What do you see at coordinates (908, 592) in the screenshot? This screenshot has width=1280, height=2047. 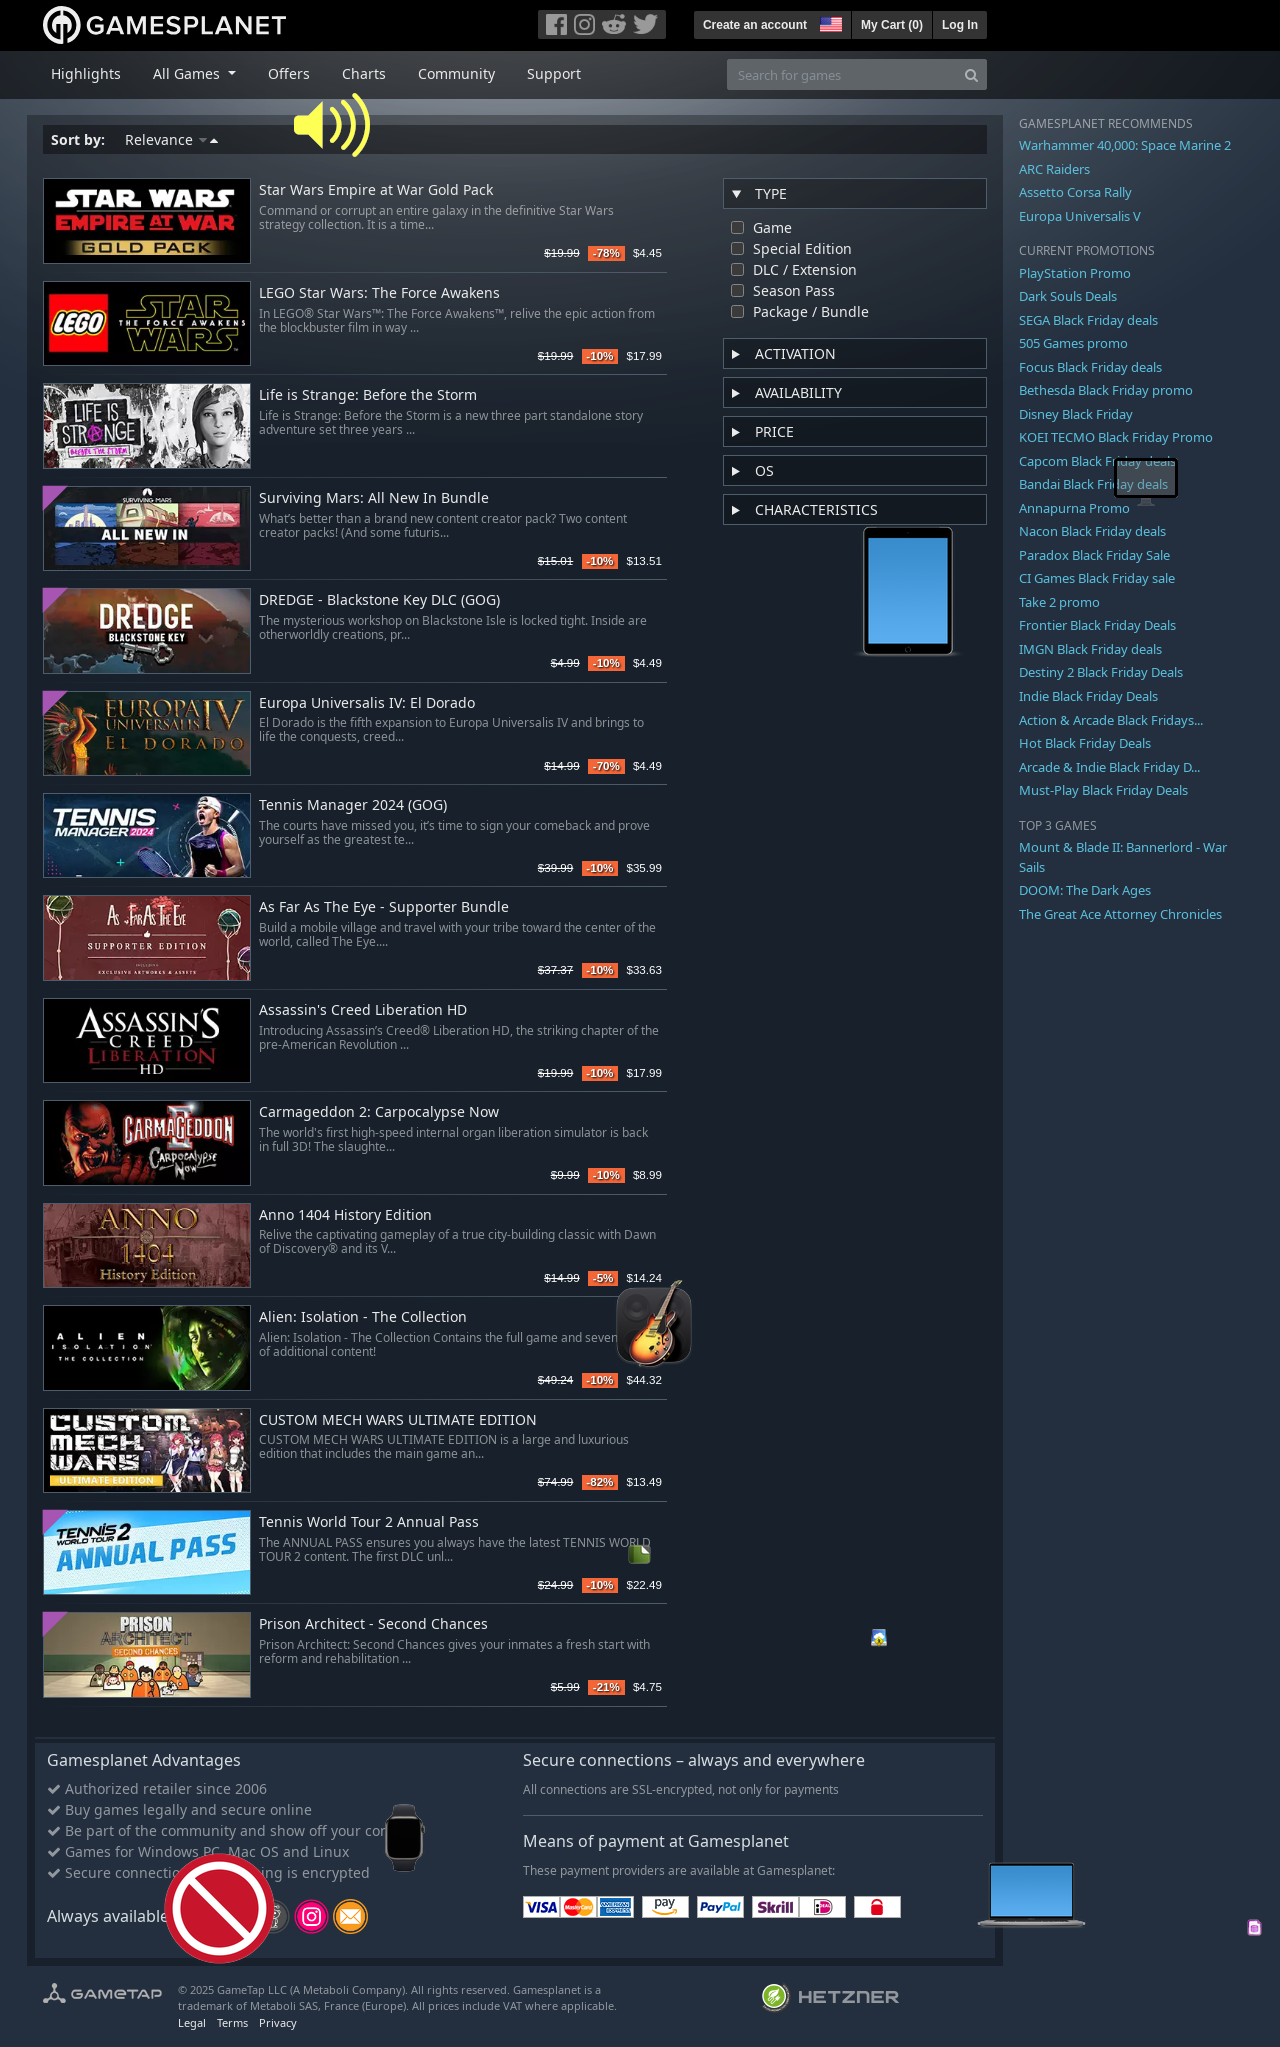 I see `iPad device with cellular connectivity` at bounding box center [908, 592].